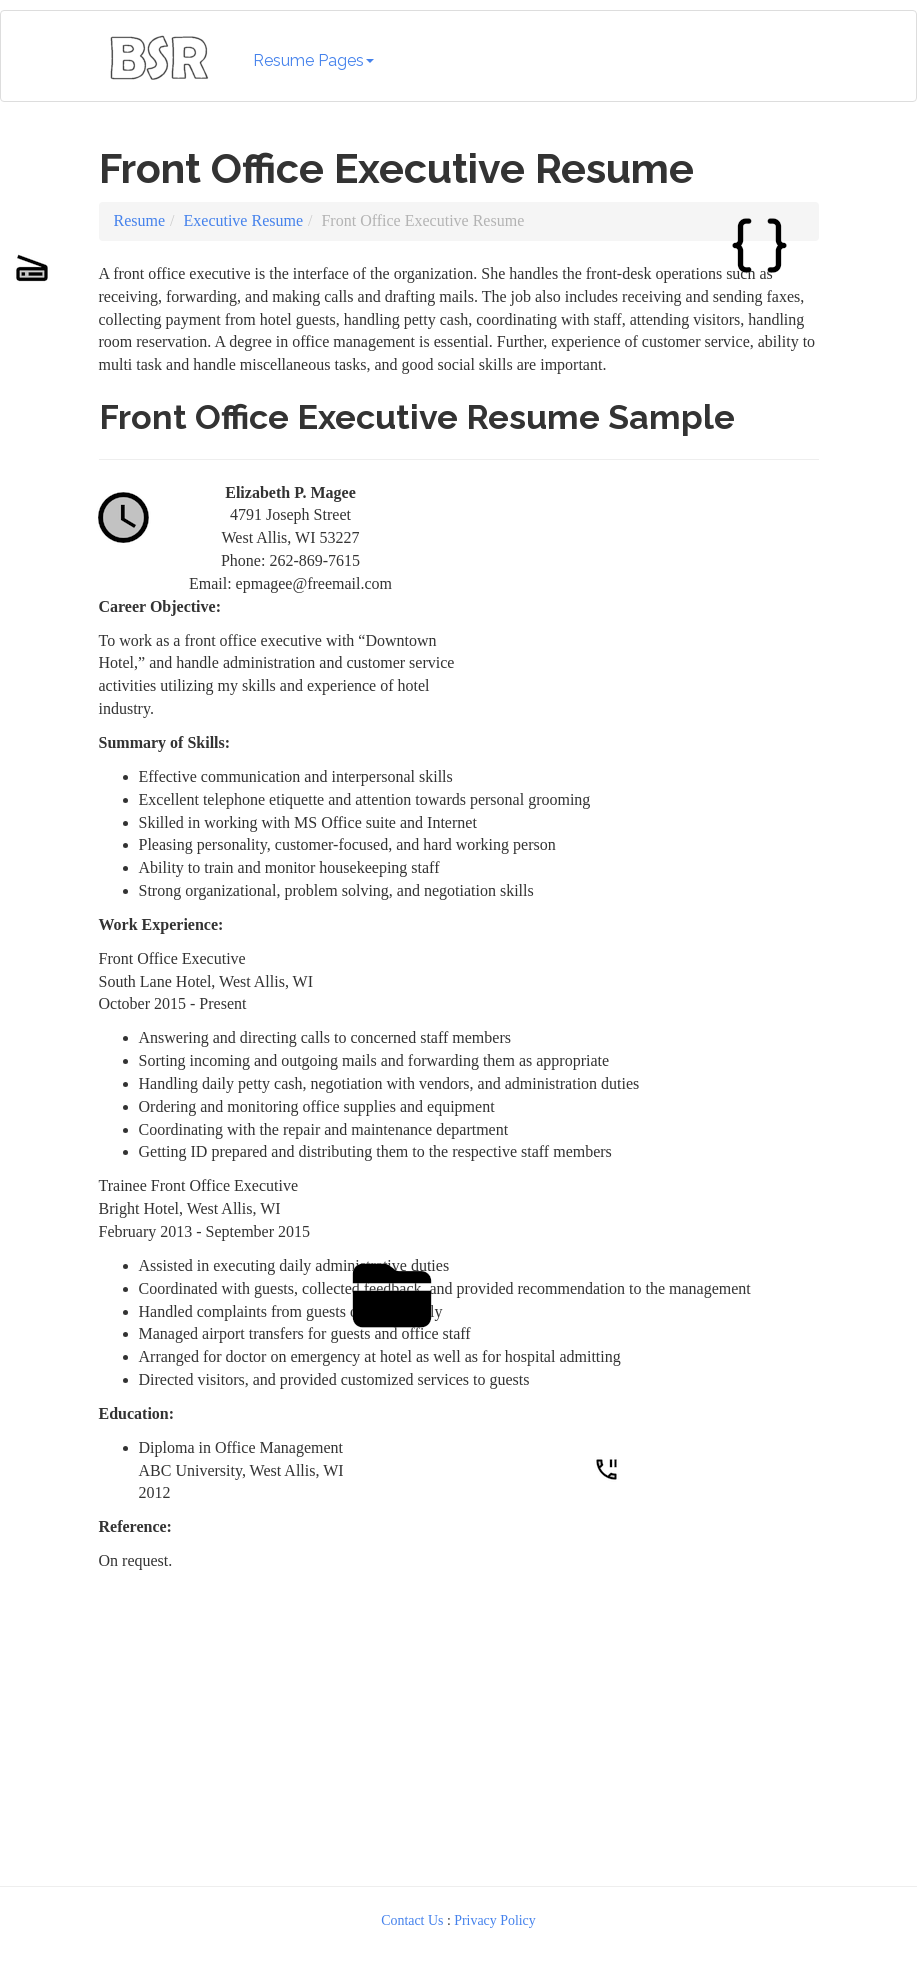  Describe the element at coordinates (123, 517) in the screenshot. I see `view schedule or upcoming events` at that location.